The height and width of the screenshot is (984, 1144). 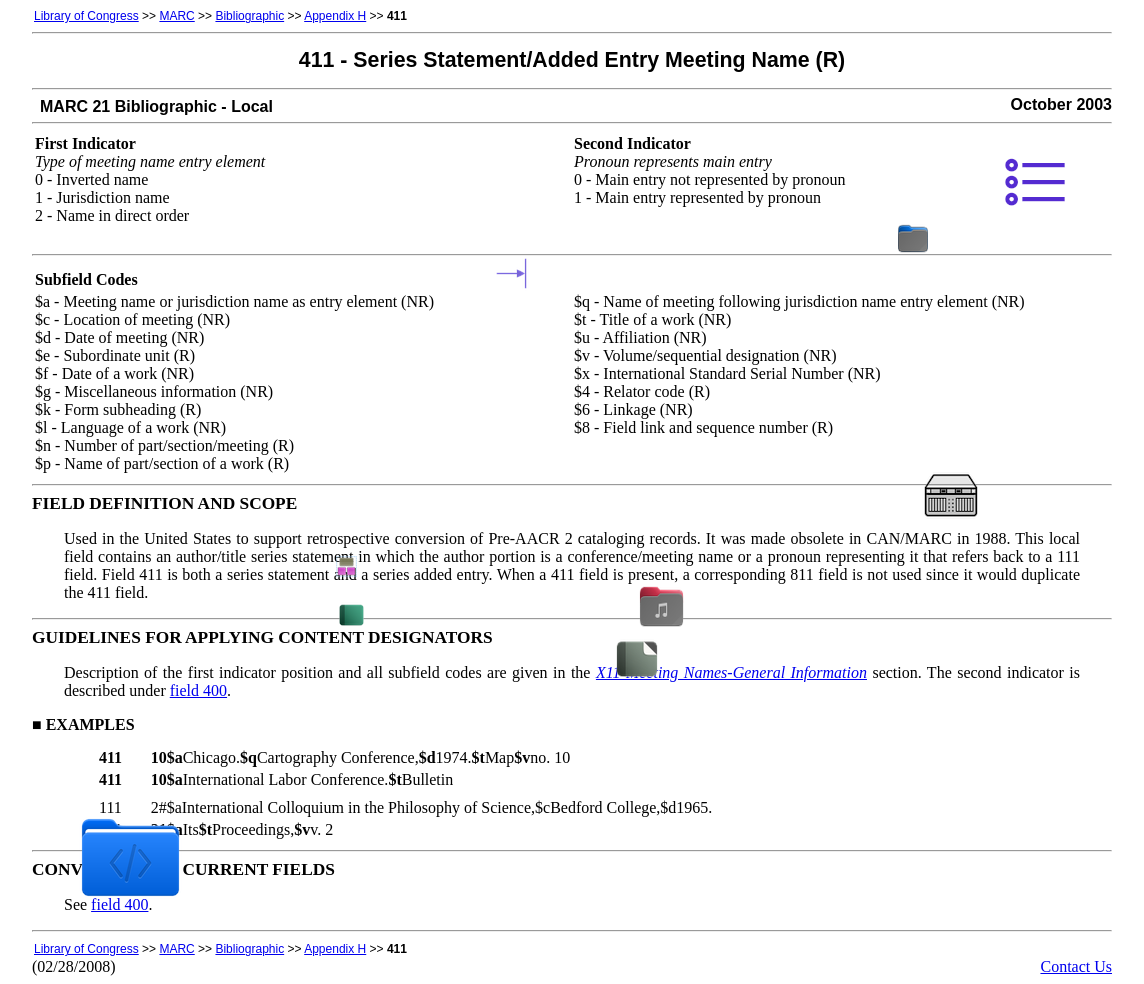 I want to click on go to the last item in a list or sequence, so click(x=511, y=273).